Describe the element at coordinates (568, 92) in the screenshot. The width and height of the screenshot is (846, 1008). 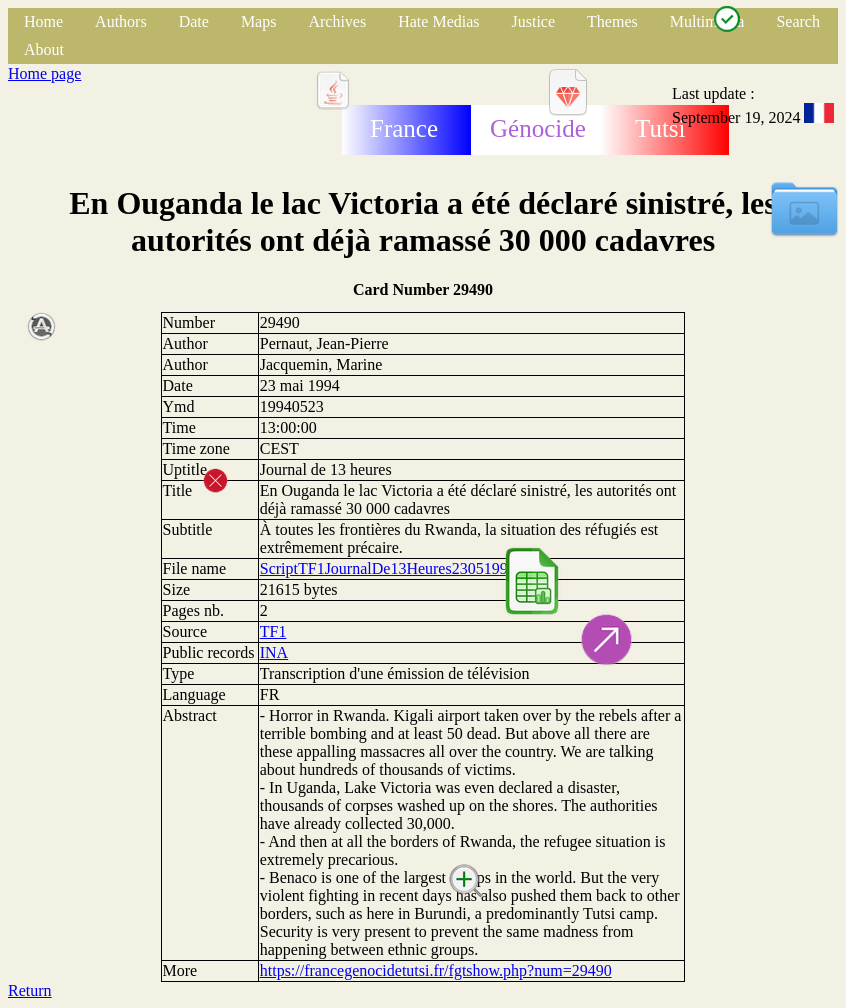
I see `a ruby programming language source file` at that location.